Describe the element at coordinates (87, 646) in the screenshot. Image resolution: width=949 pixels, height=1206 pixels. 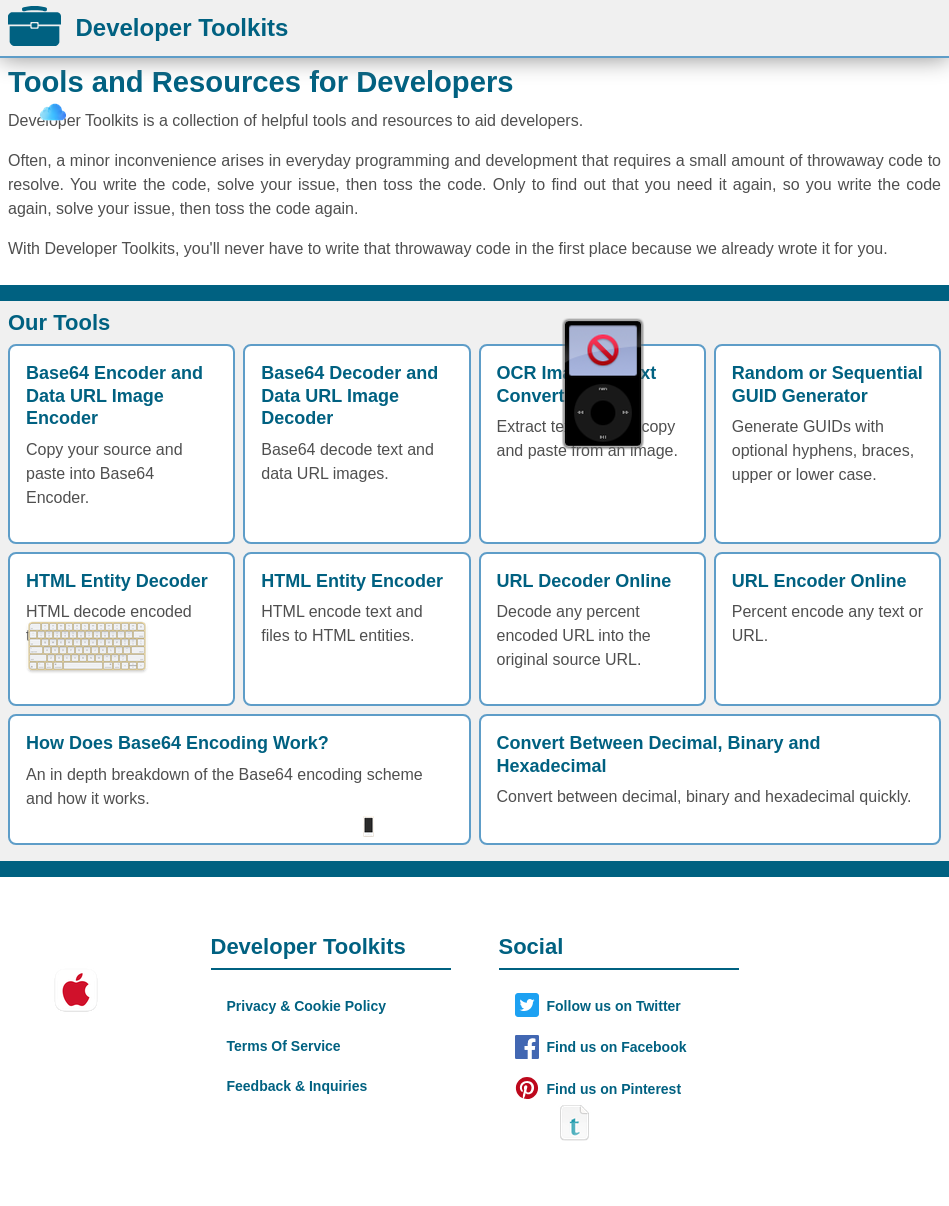
I see `connect a wireless bluetooth keyboard` at that location.